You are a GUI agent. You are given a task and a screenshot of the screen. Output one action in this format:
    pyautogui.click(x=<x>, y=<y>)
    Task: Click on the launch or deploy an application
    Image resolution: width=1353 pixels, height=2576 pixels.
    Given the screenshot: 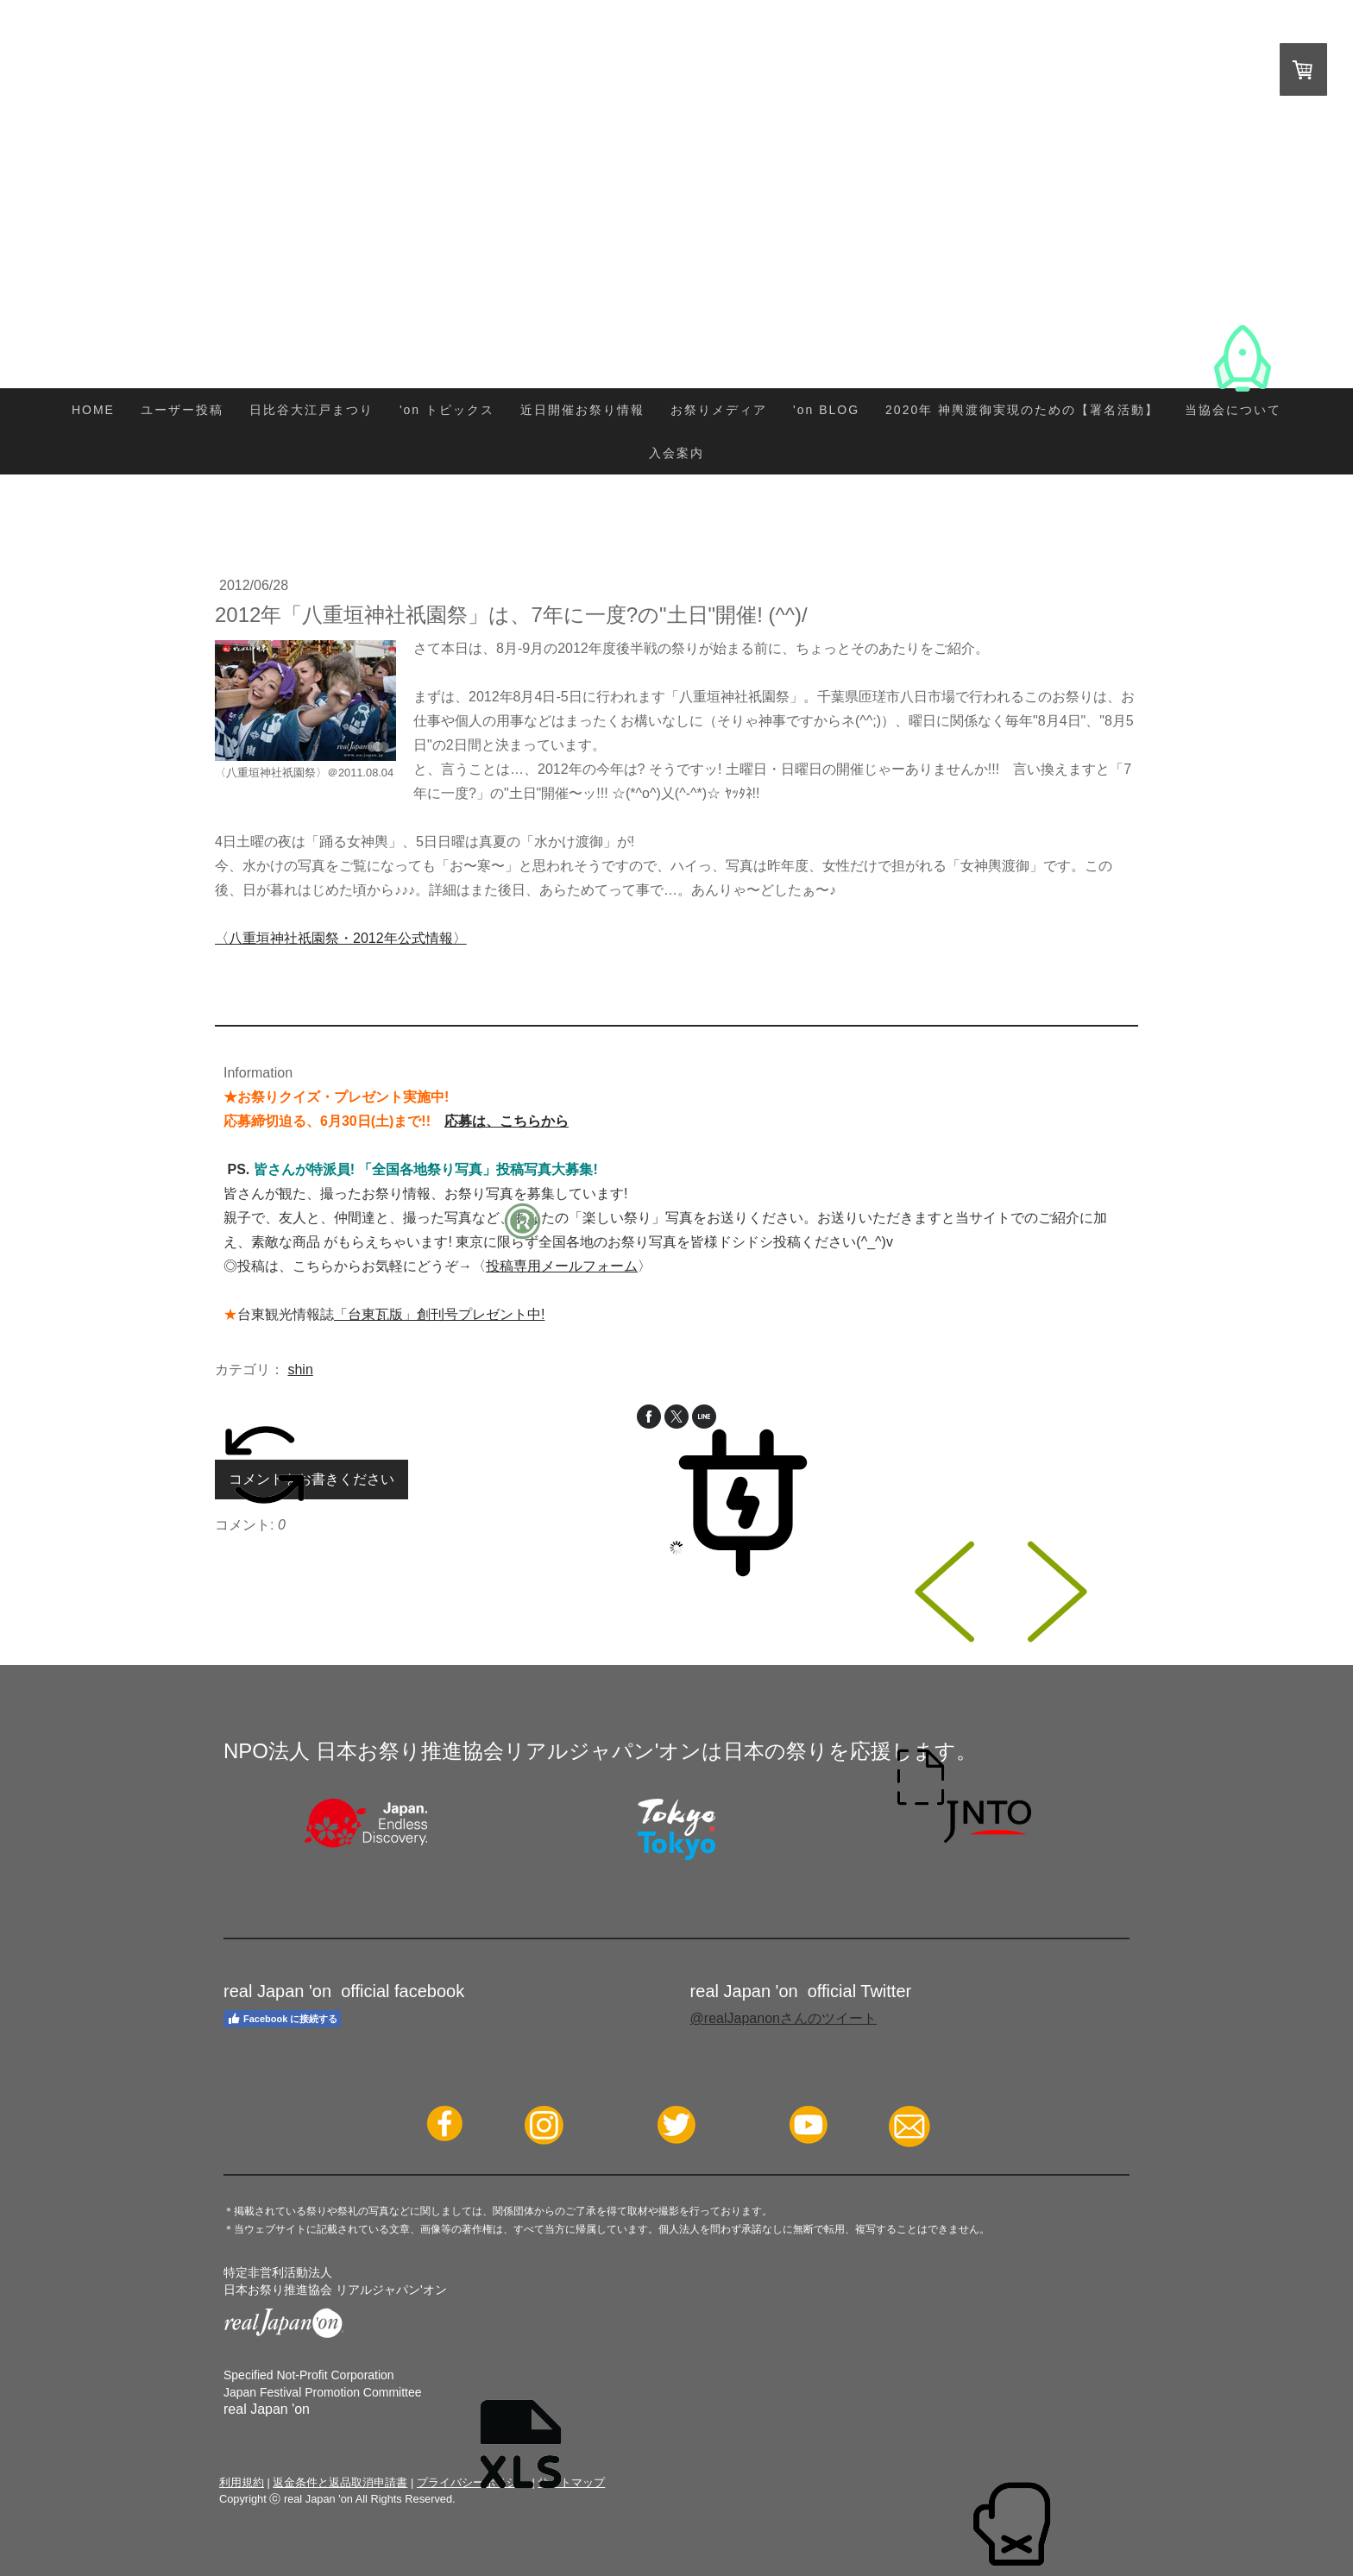 What is the action you would take?
    pyautogui.click(x=1243, y=361)
    